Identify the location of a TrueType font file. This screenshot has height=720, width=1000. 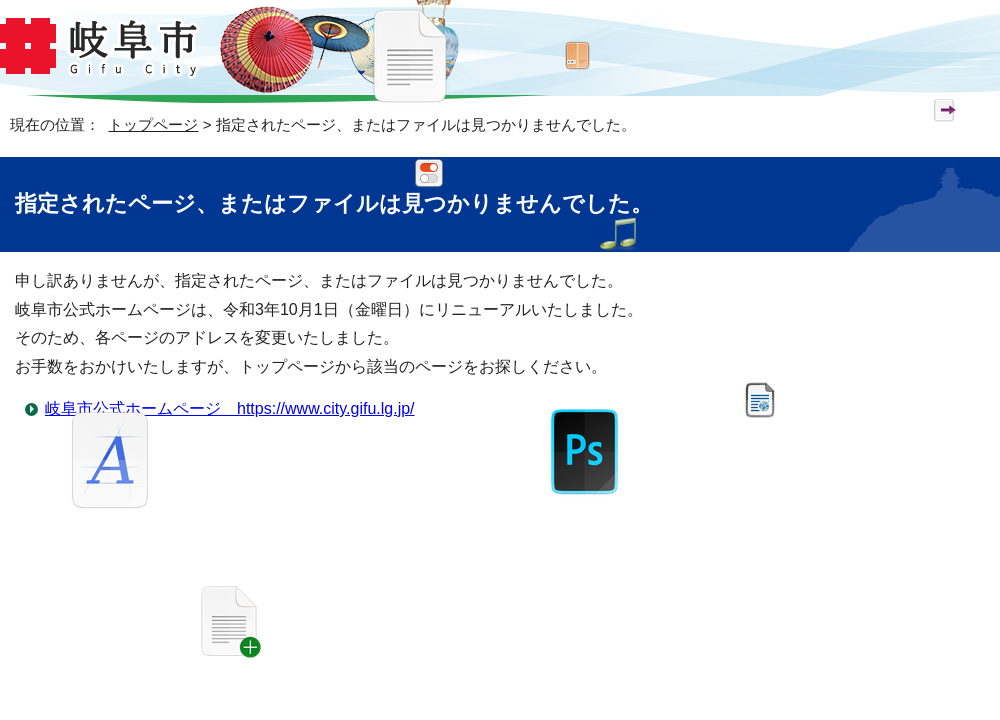
(110, 460).